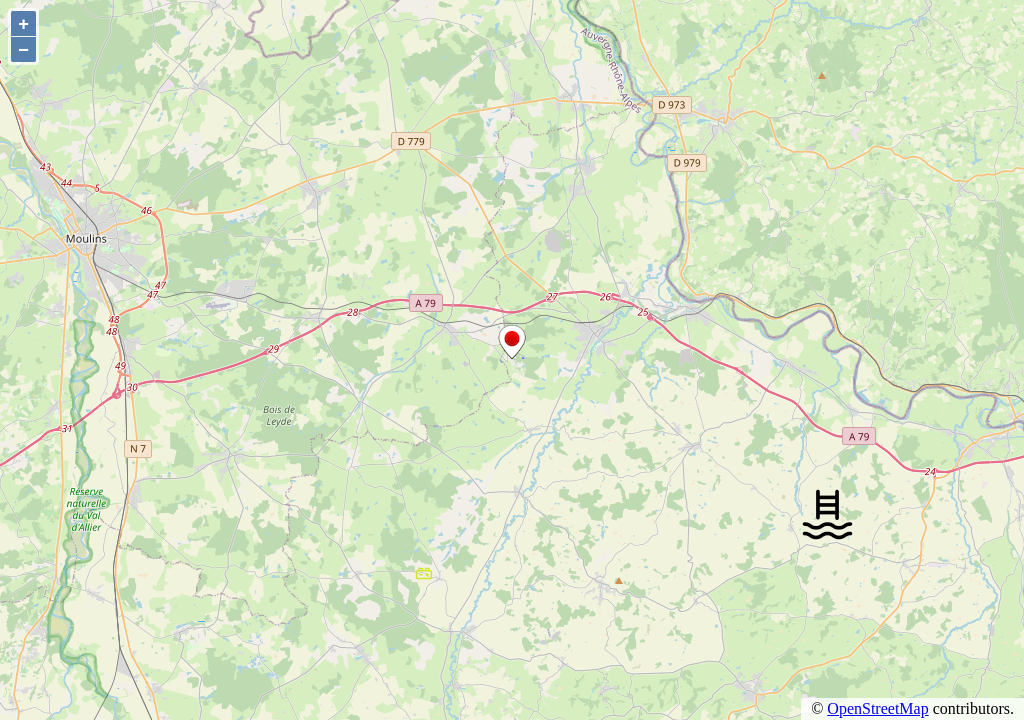 Image resolution: width=1024 pixels, height=720 pixels. Describe the element at coordinates (827, 514) in the screenshot. I see `indicates swimming pool amenity available` at that location.